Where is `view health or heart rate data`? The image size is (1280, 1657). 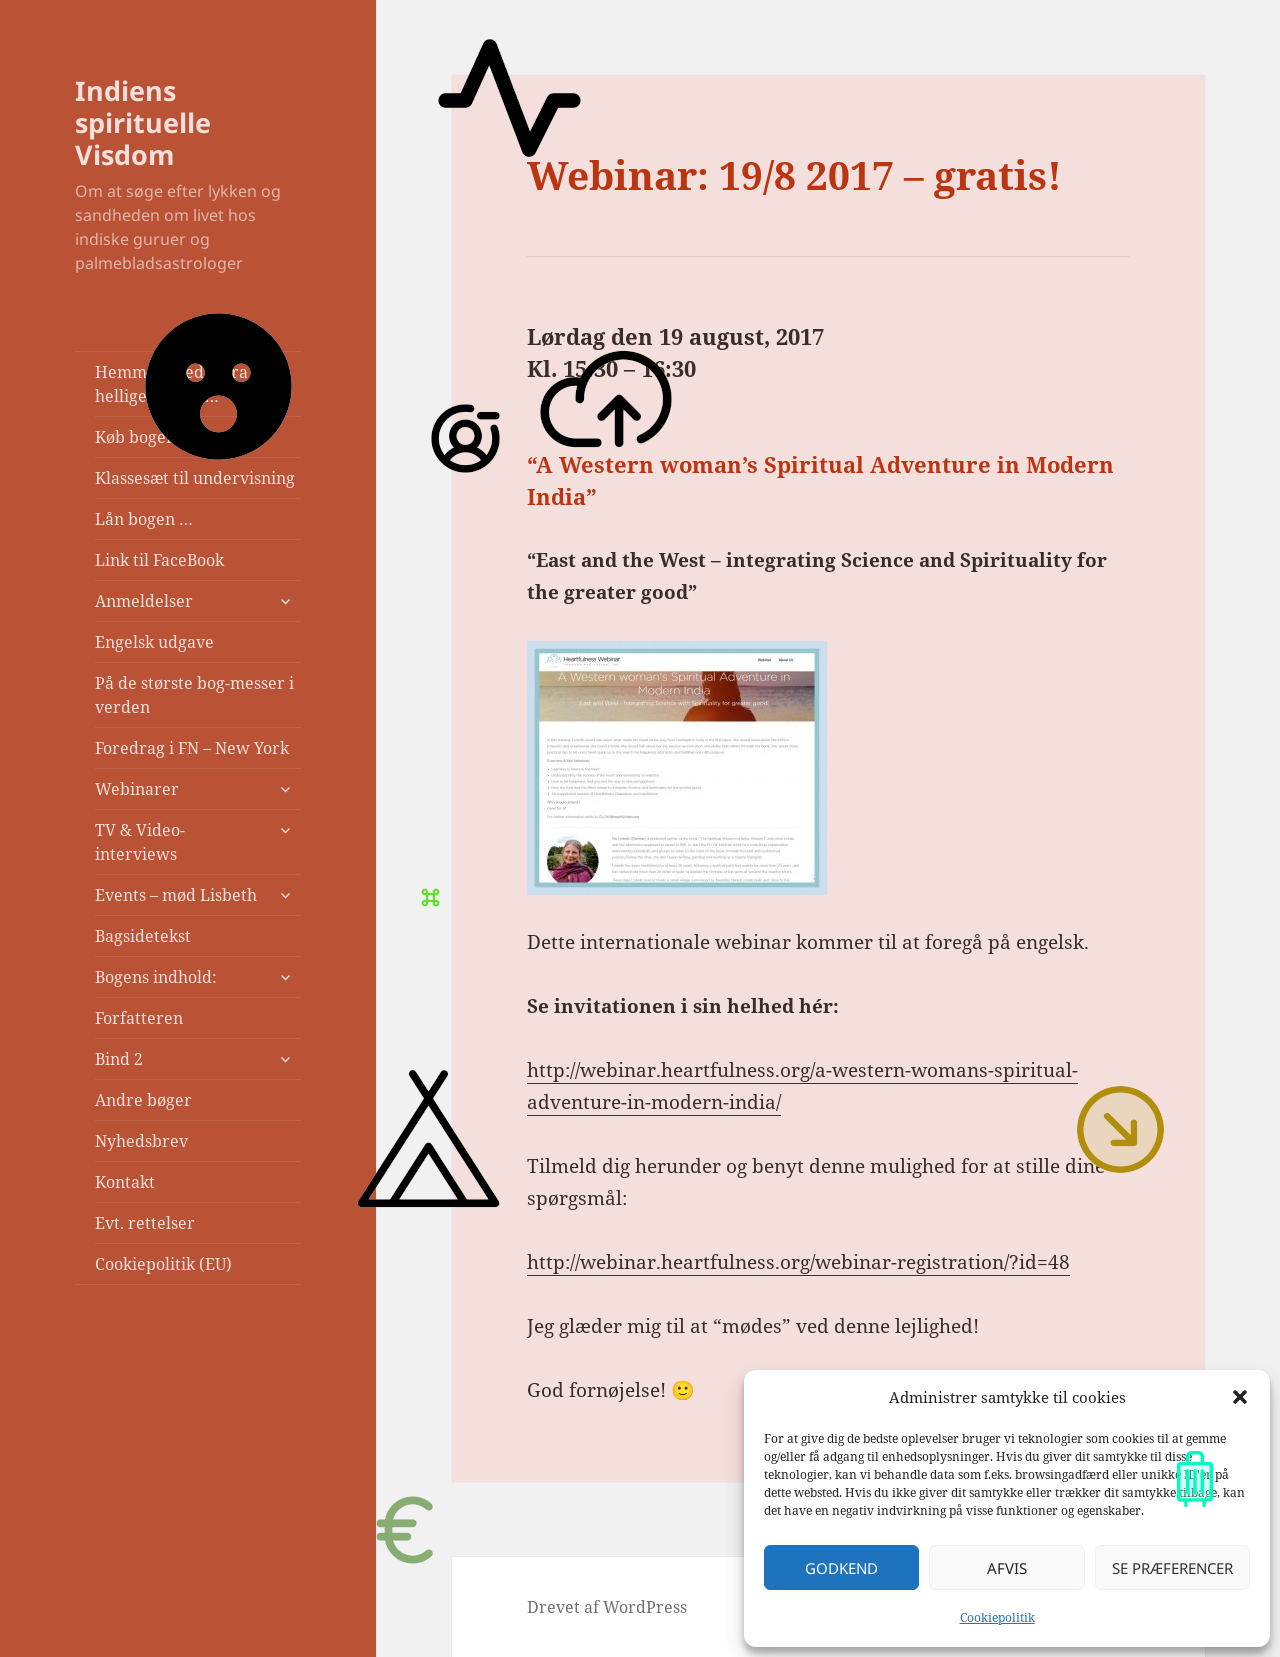 view health or heart rate data is located at coordinates (509, 100).